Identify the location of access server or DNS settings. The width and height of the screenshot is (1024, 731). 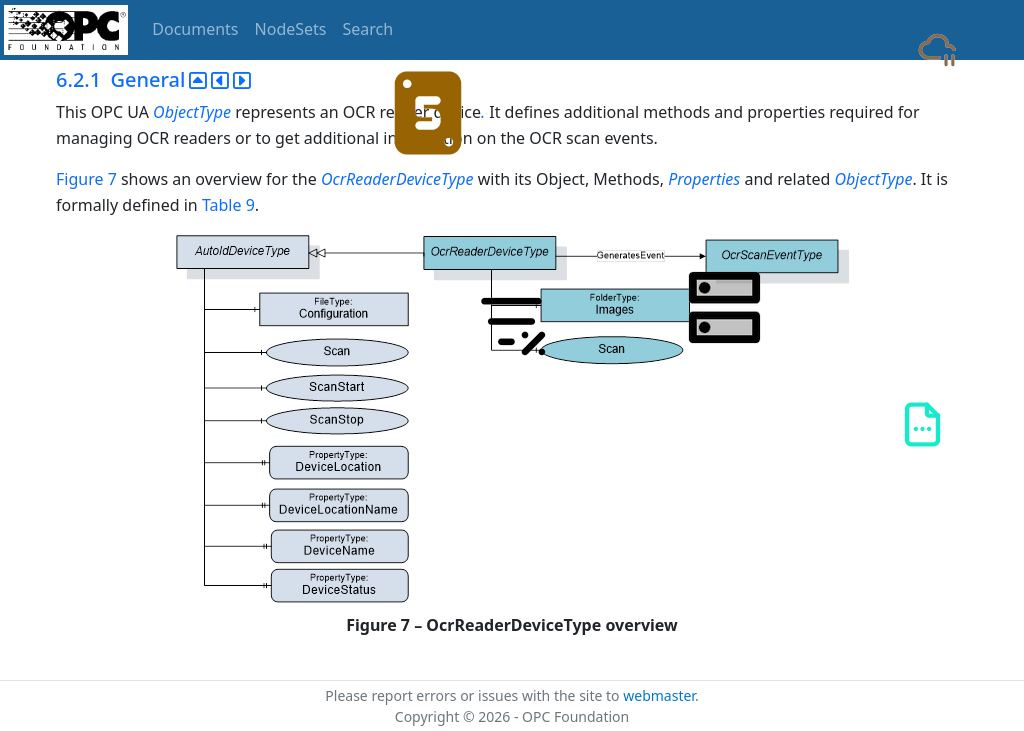
(724, 307).